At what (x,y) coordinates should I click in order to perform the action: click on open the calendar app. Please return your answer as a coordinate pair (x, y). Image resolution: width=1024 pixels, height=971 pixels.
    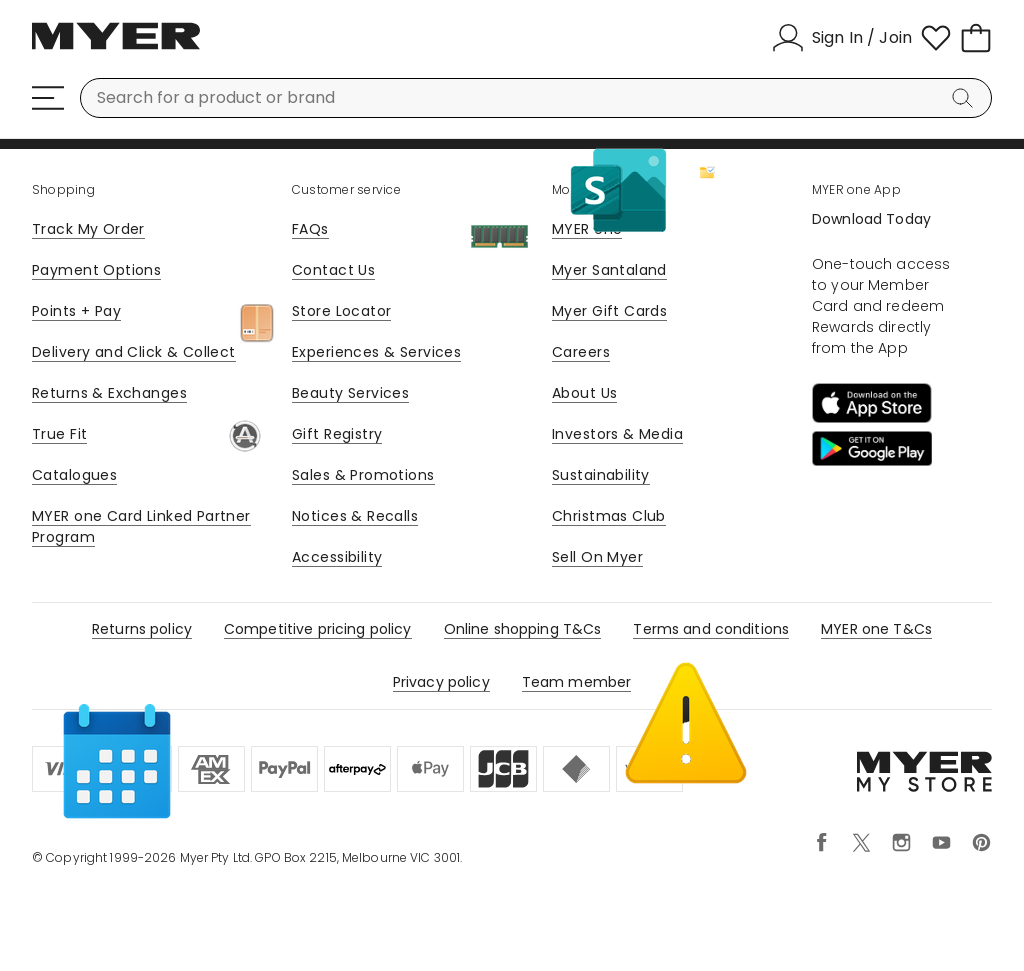
    Looking at the image, I should click on (117, 765).